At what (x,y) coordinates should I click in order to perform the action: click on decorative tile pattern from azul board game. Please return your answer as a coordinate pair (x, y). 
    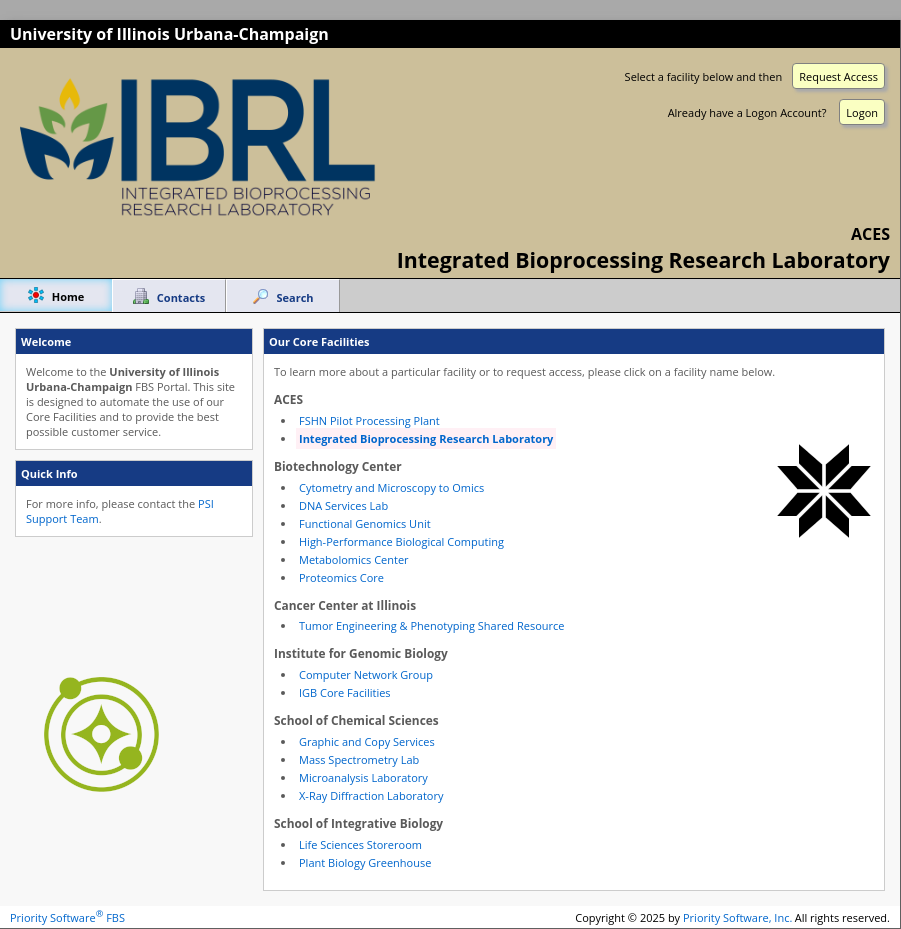
    Looking at the image, I should click on (824, 491).